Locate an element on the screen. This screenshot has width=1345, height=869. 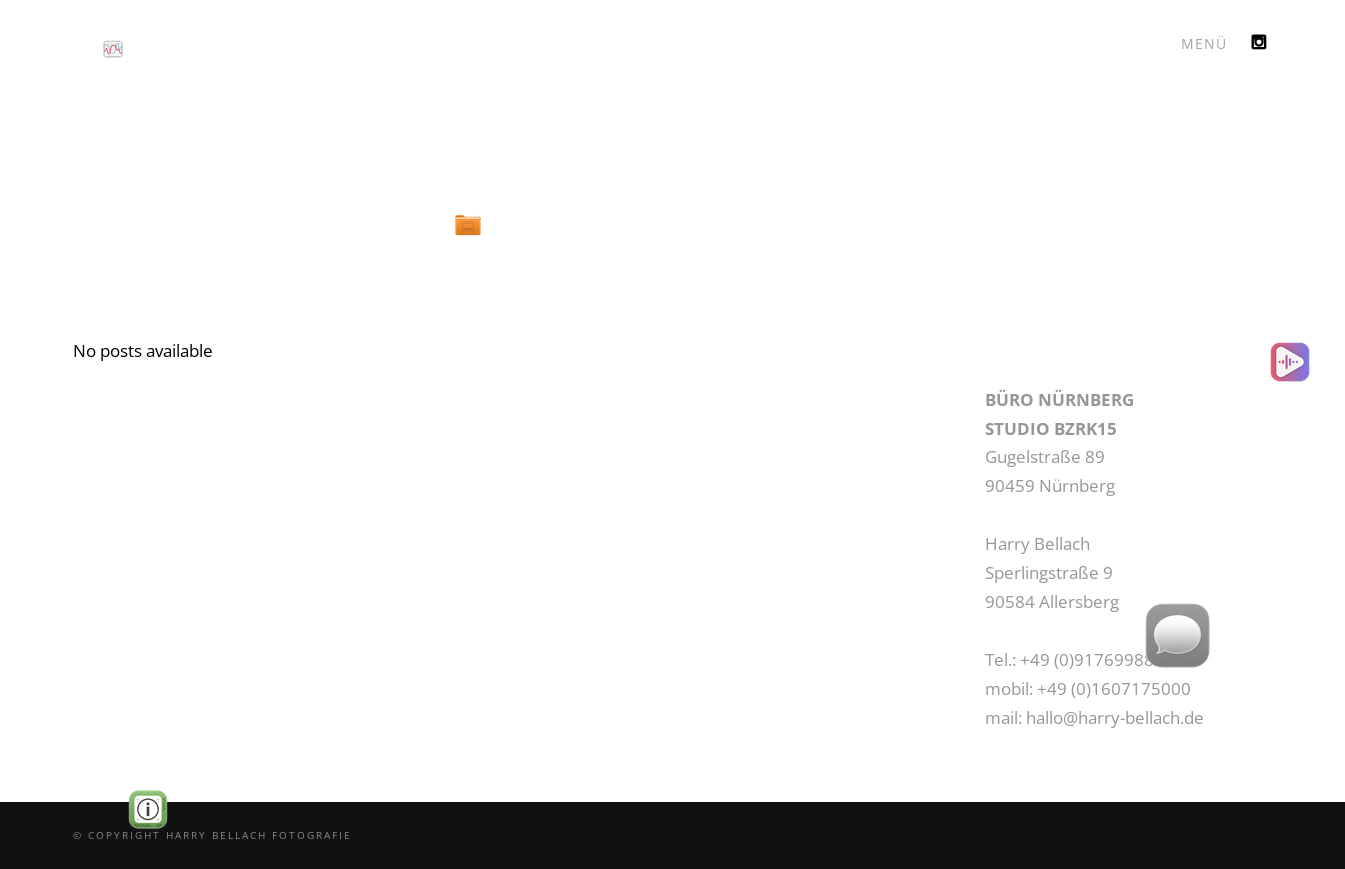
open decibels audio player app is located at coordinates (1290, 362).